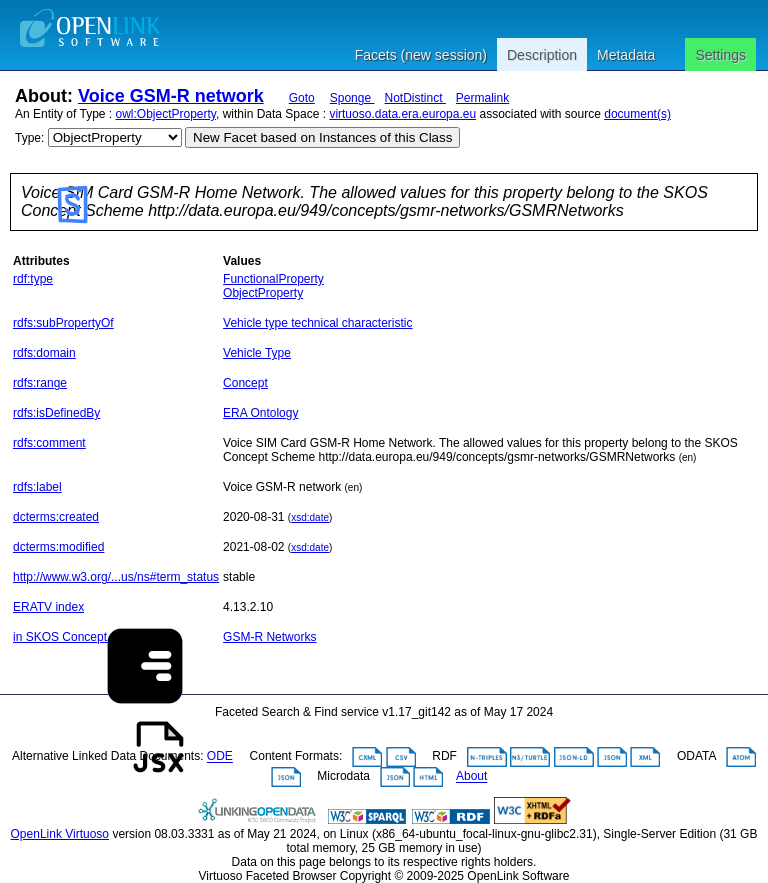  I want to click on align content to the right center, so click(145, 666).